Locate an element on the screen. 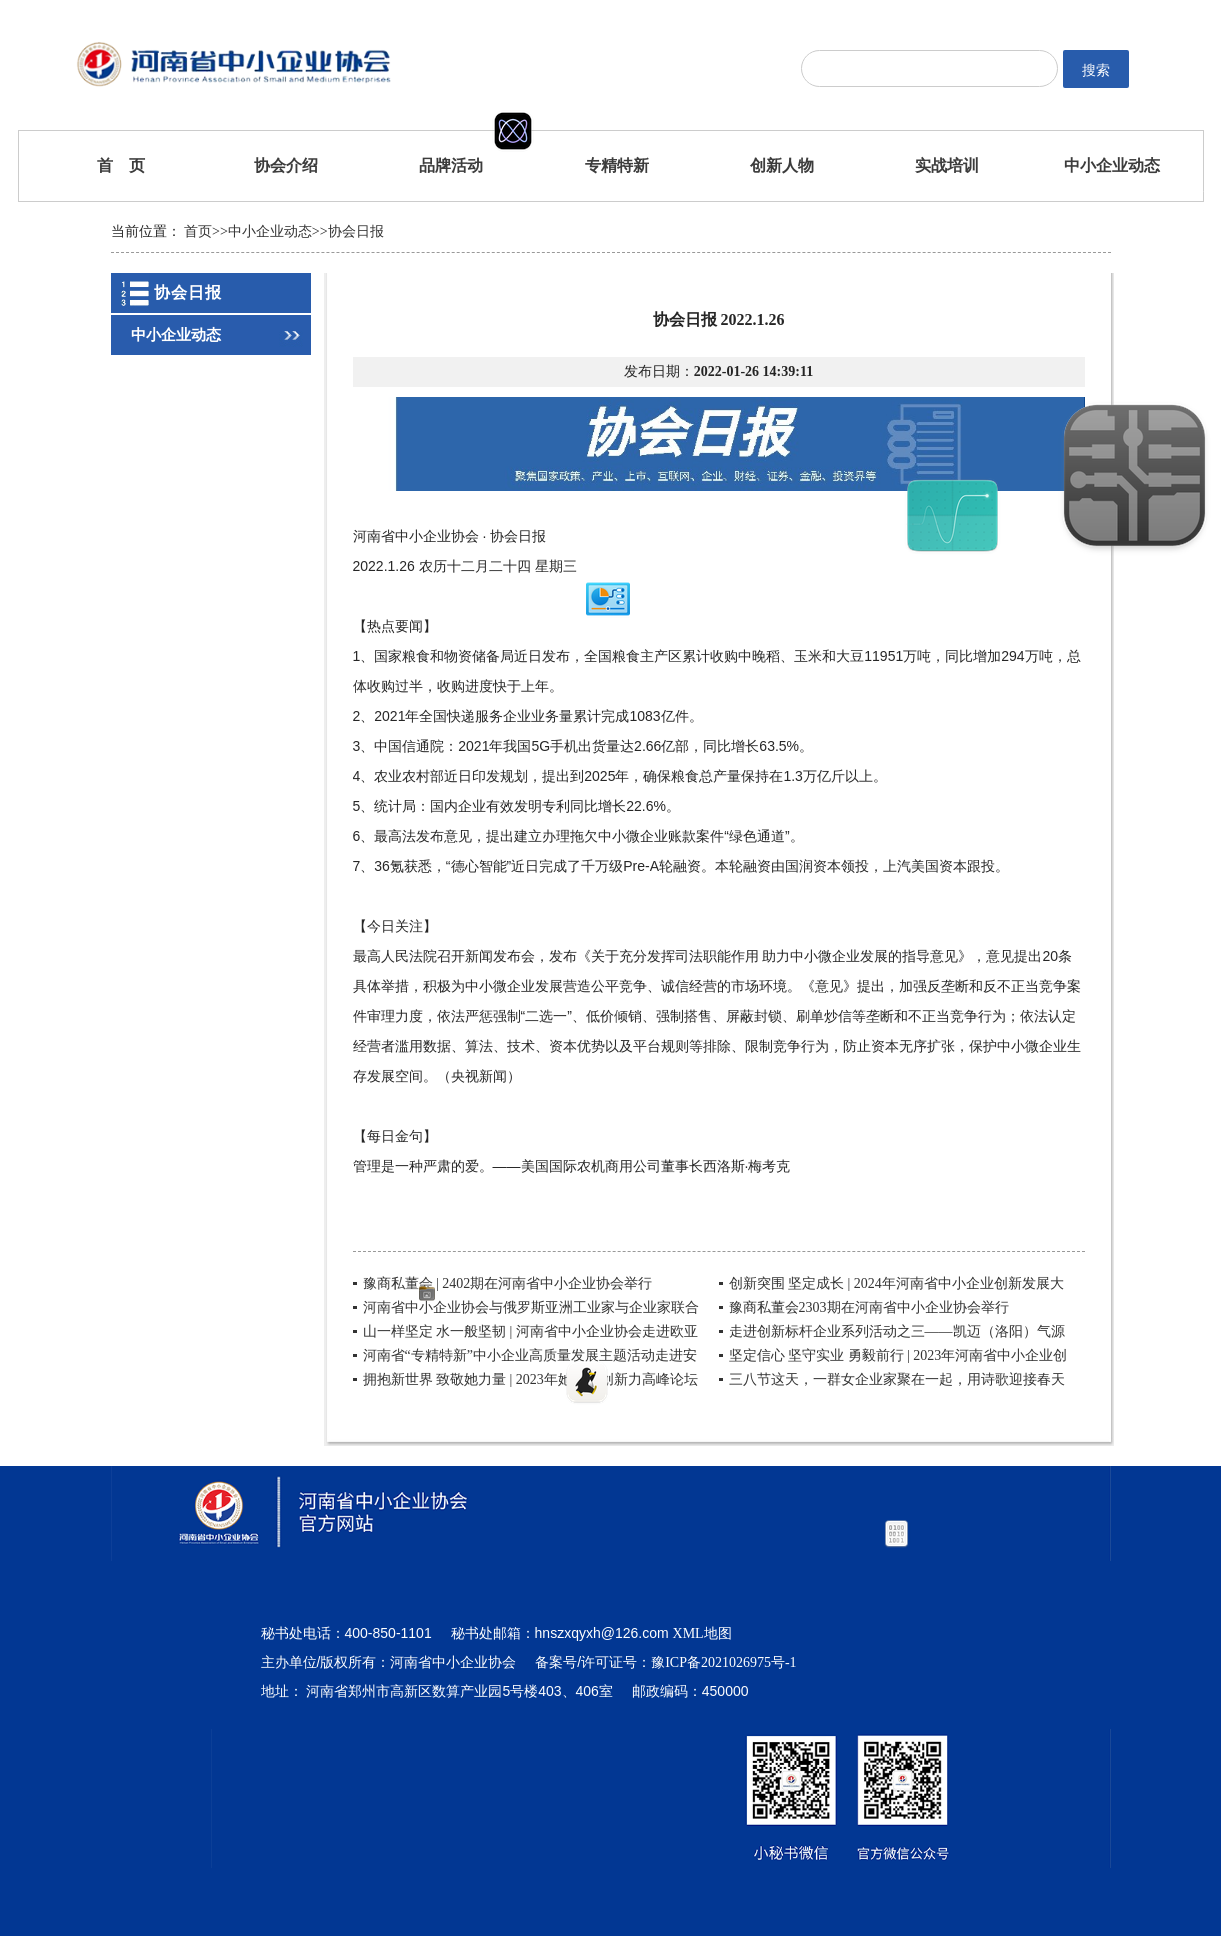 This screenshot has width=1221, height=1936. open ladybird web browser is located at coordinates (513, 131).